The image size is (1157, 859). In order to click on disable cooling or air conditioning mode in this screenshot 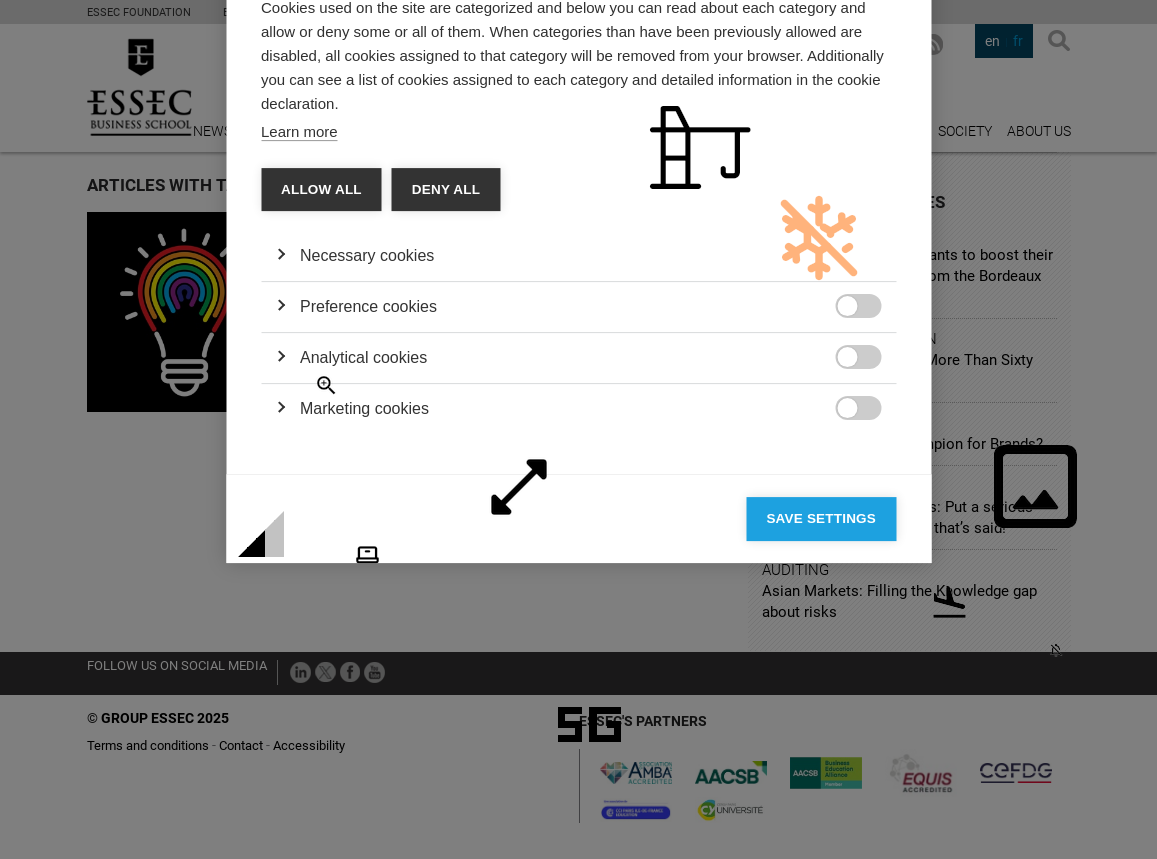, I will do `click(819, 238)`.